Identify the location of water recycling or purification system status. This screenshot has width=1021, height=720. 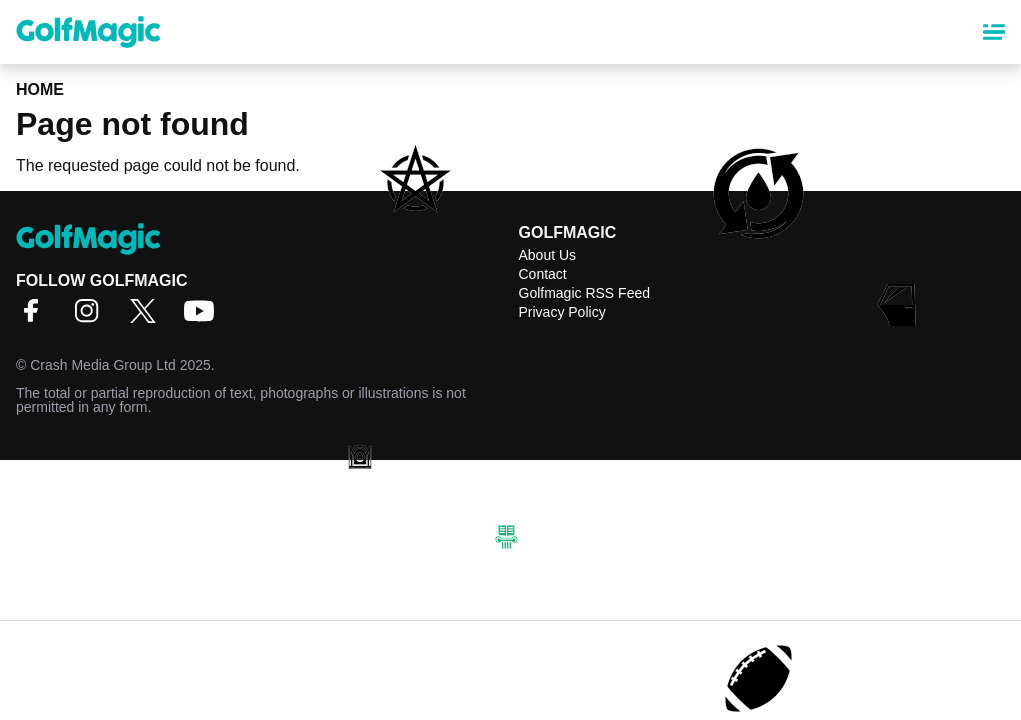
(758, 193).